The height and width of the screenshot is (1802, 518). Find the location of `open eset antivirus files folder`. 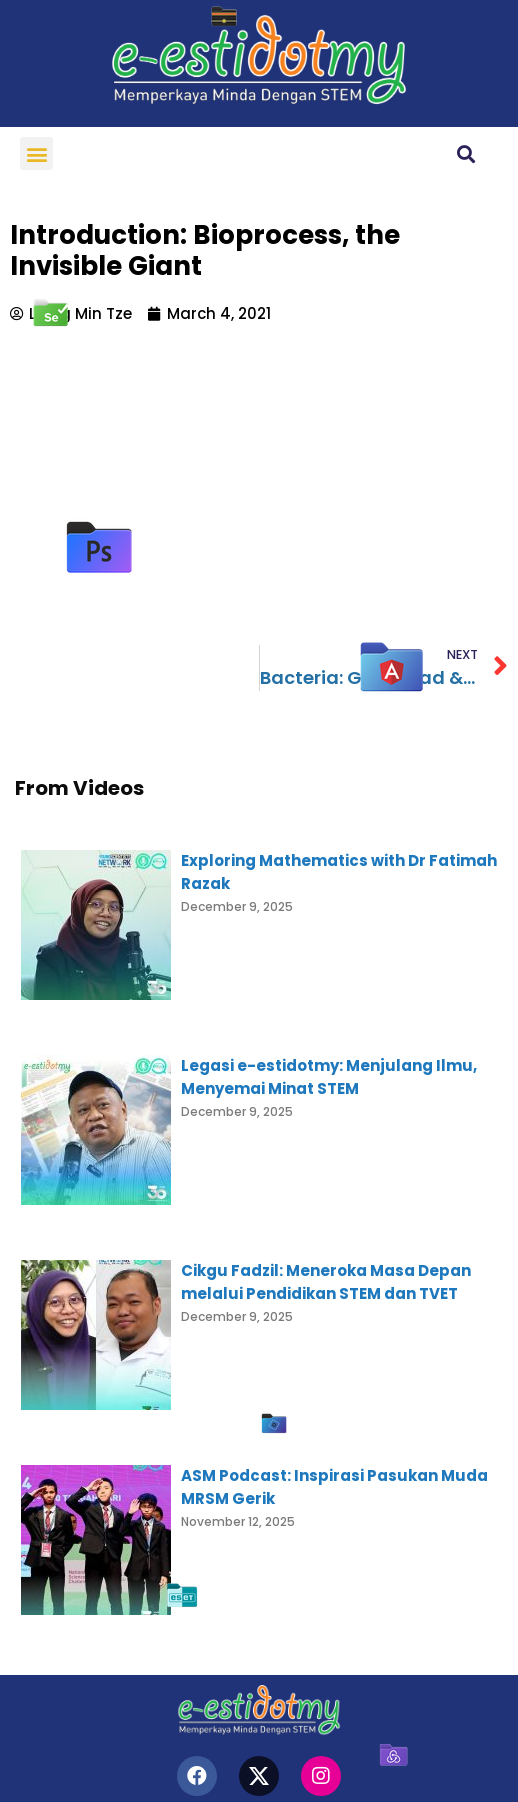

open eset antivirus files folder is located at coordinates (182, 1596).